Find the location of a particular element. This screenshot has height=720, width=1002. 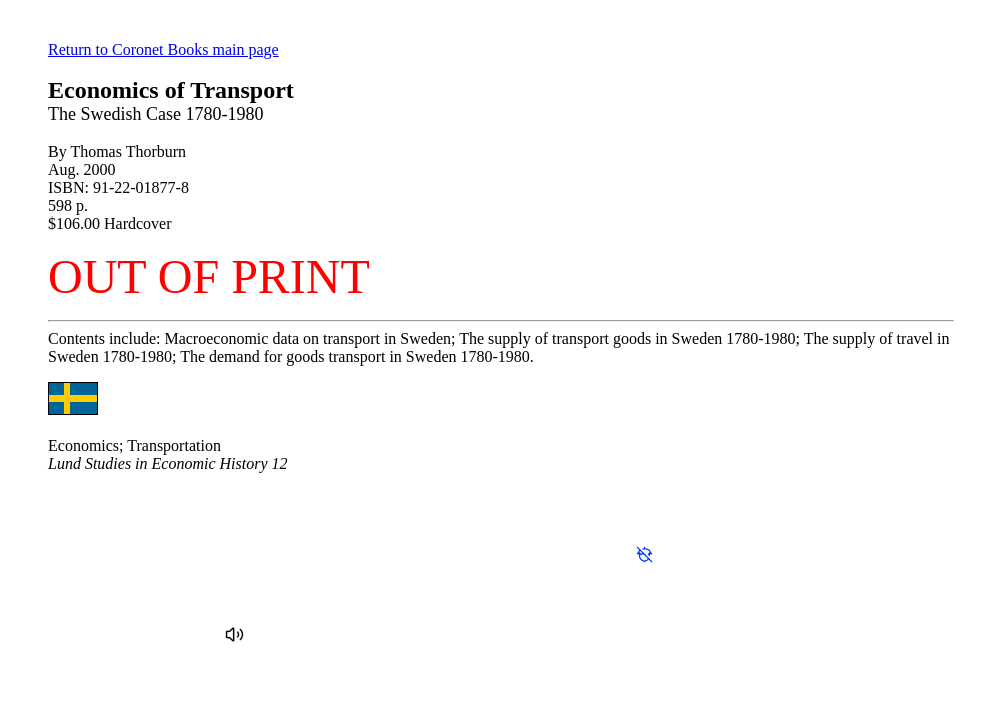

adjust audio volume level is located at coordinates (234, 634).